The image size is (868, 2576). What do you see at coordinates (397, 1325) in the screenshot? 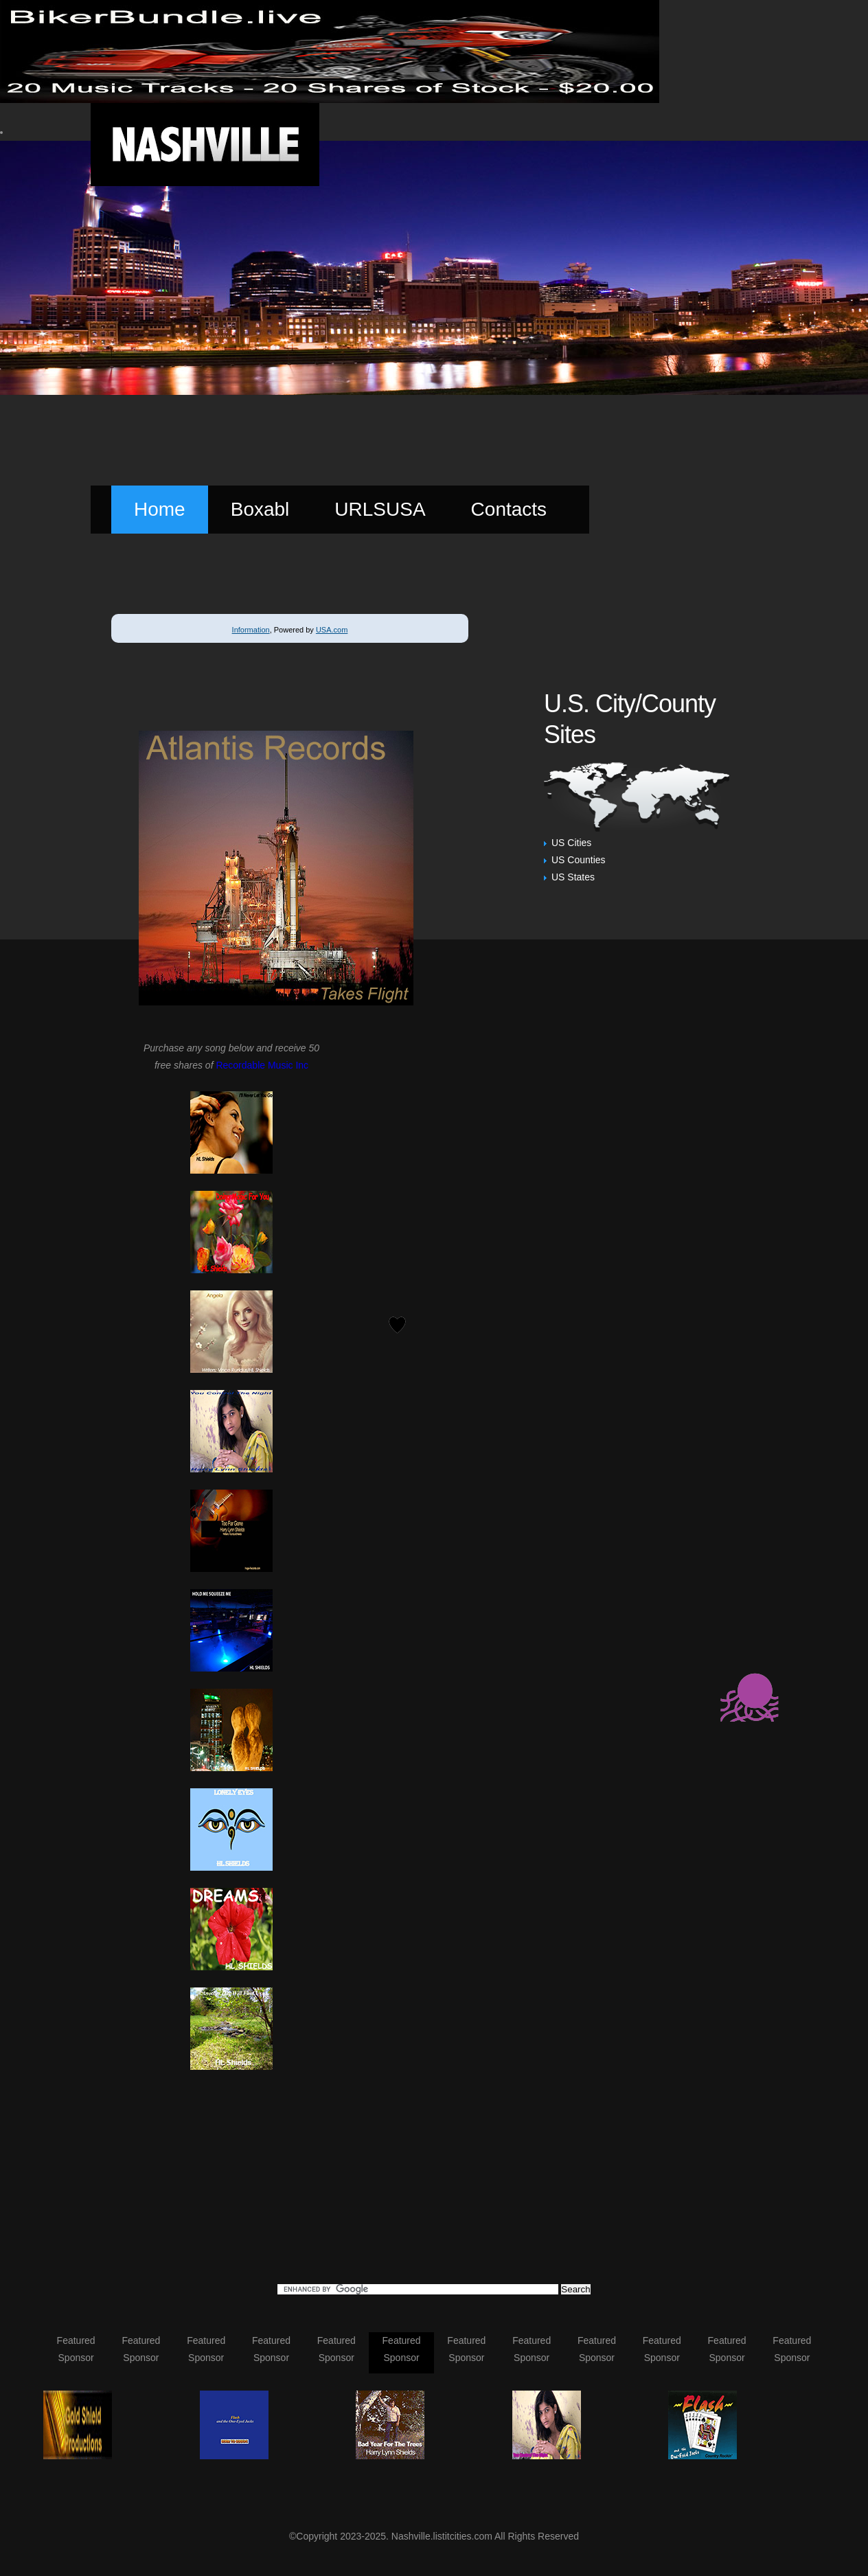
I see `add to favorites` at bounding box center [397, 1325].